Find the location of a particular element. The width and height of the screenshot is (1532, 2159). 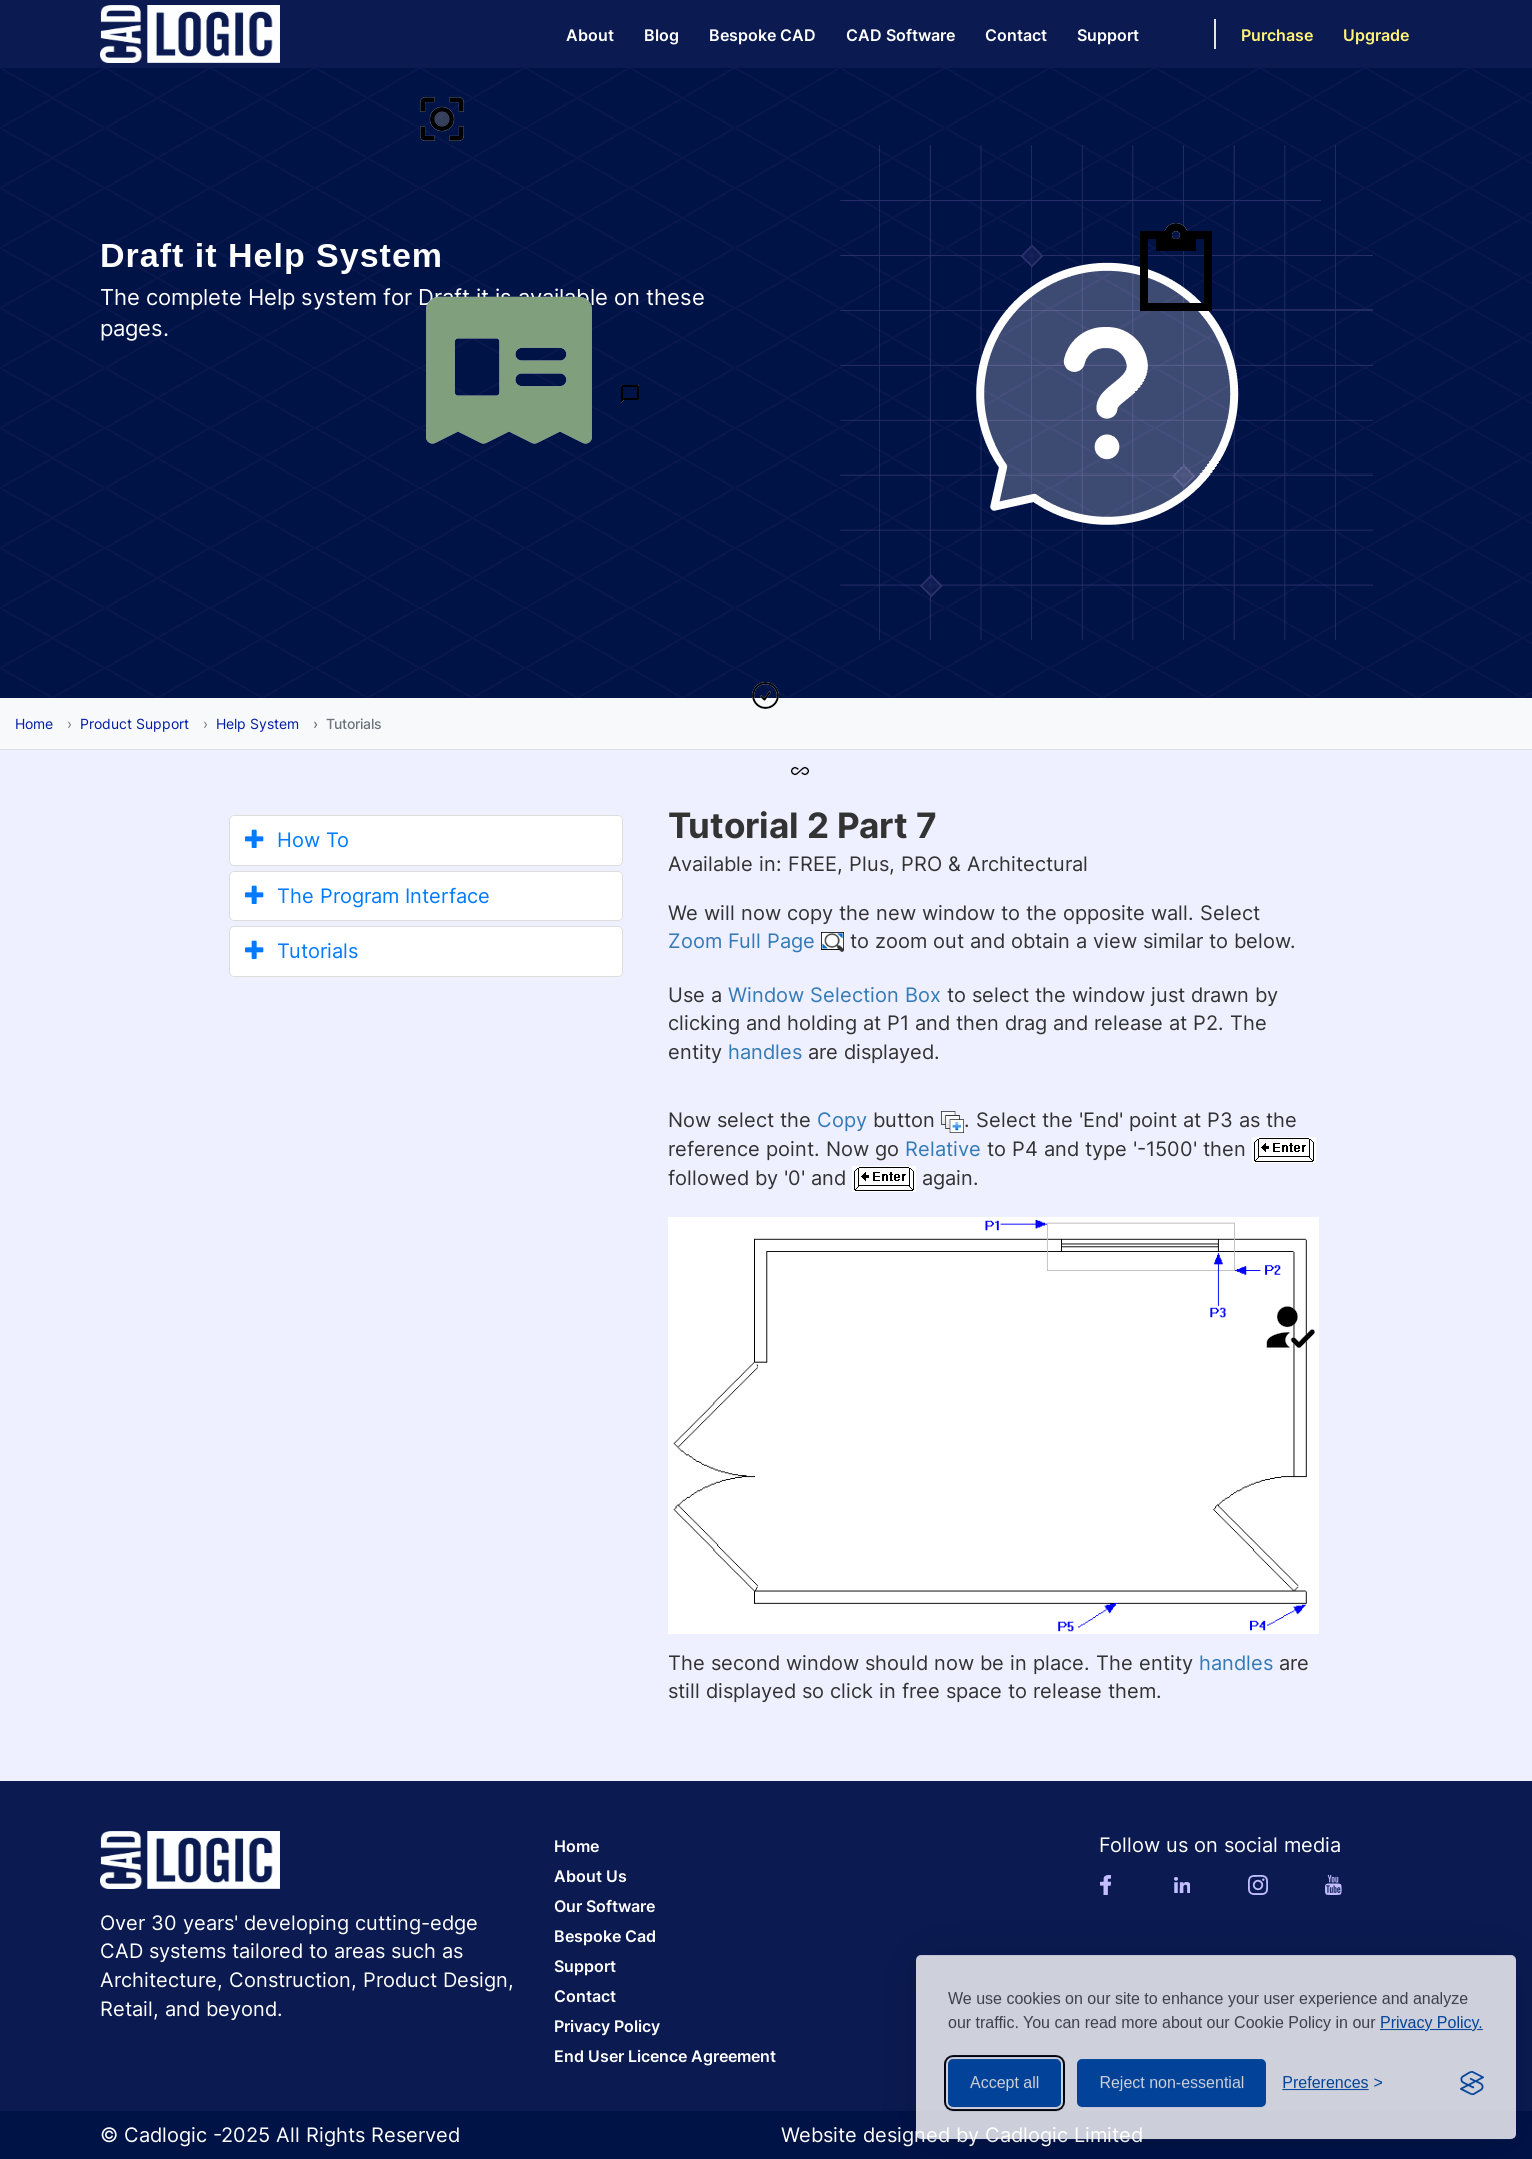

indicates a completed or successful action is located at coordinates (765, 695).